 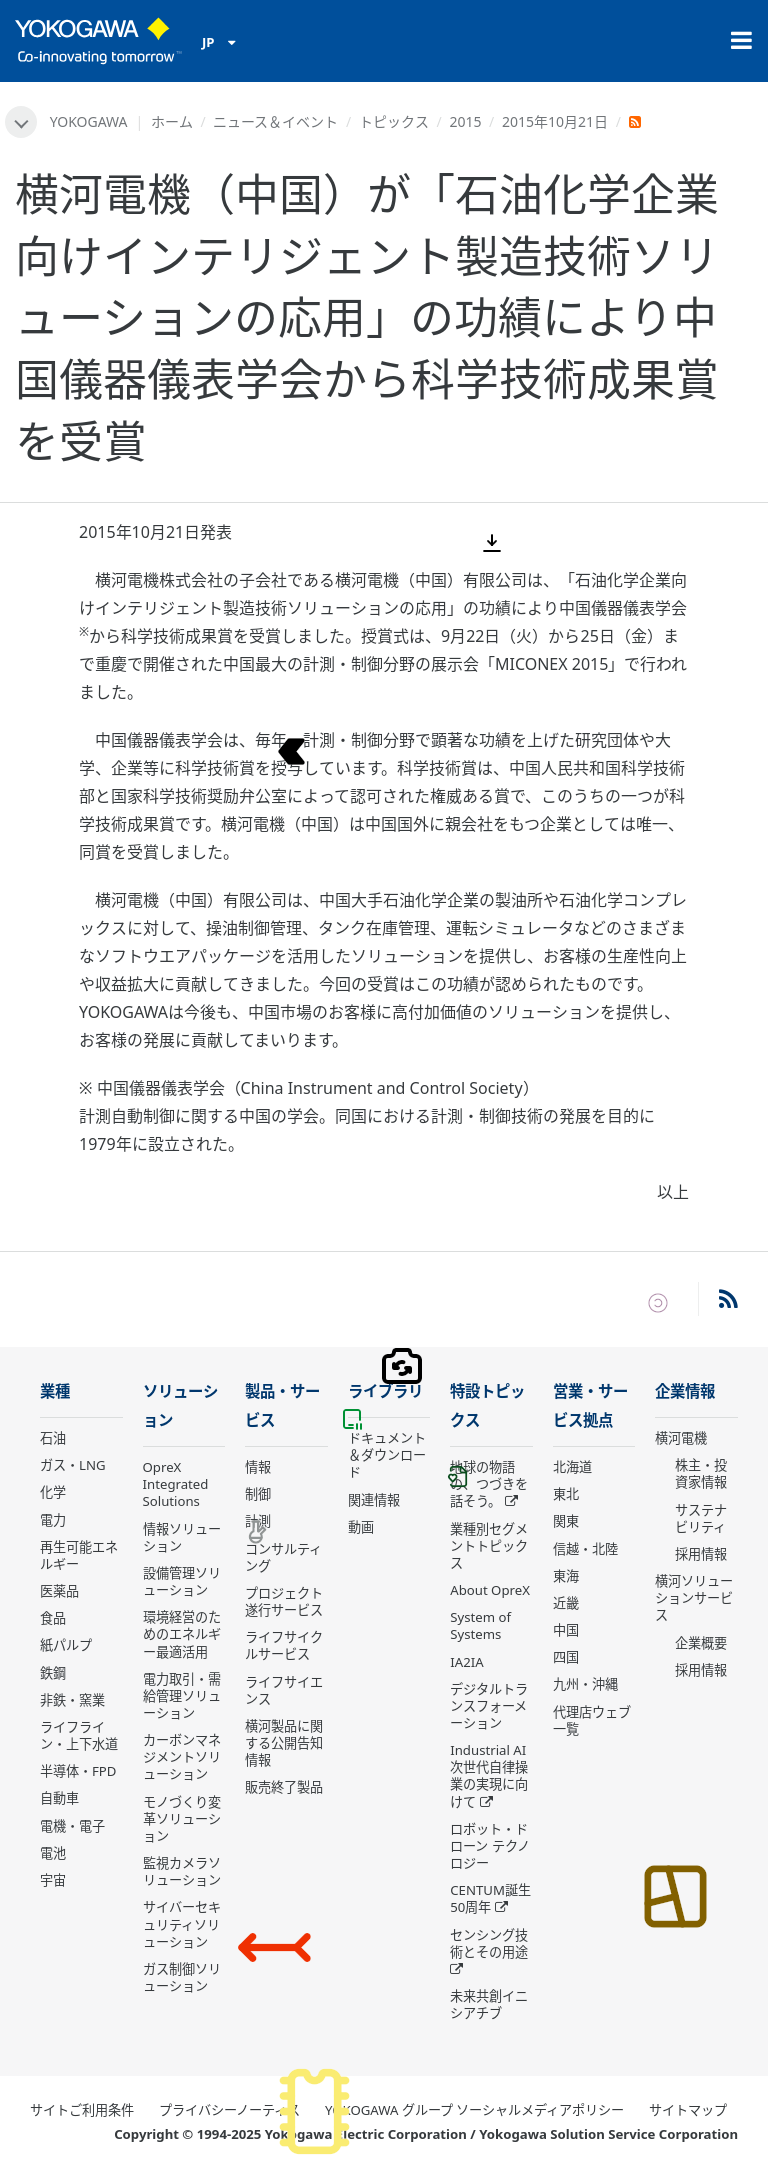 I want to click on go back to the previous screen, so click(x=274, y=1947).